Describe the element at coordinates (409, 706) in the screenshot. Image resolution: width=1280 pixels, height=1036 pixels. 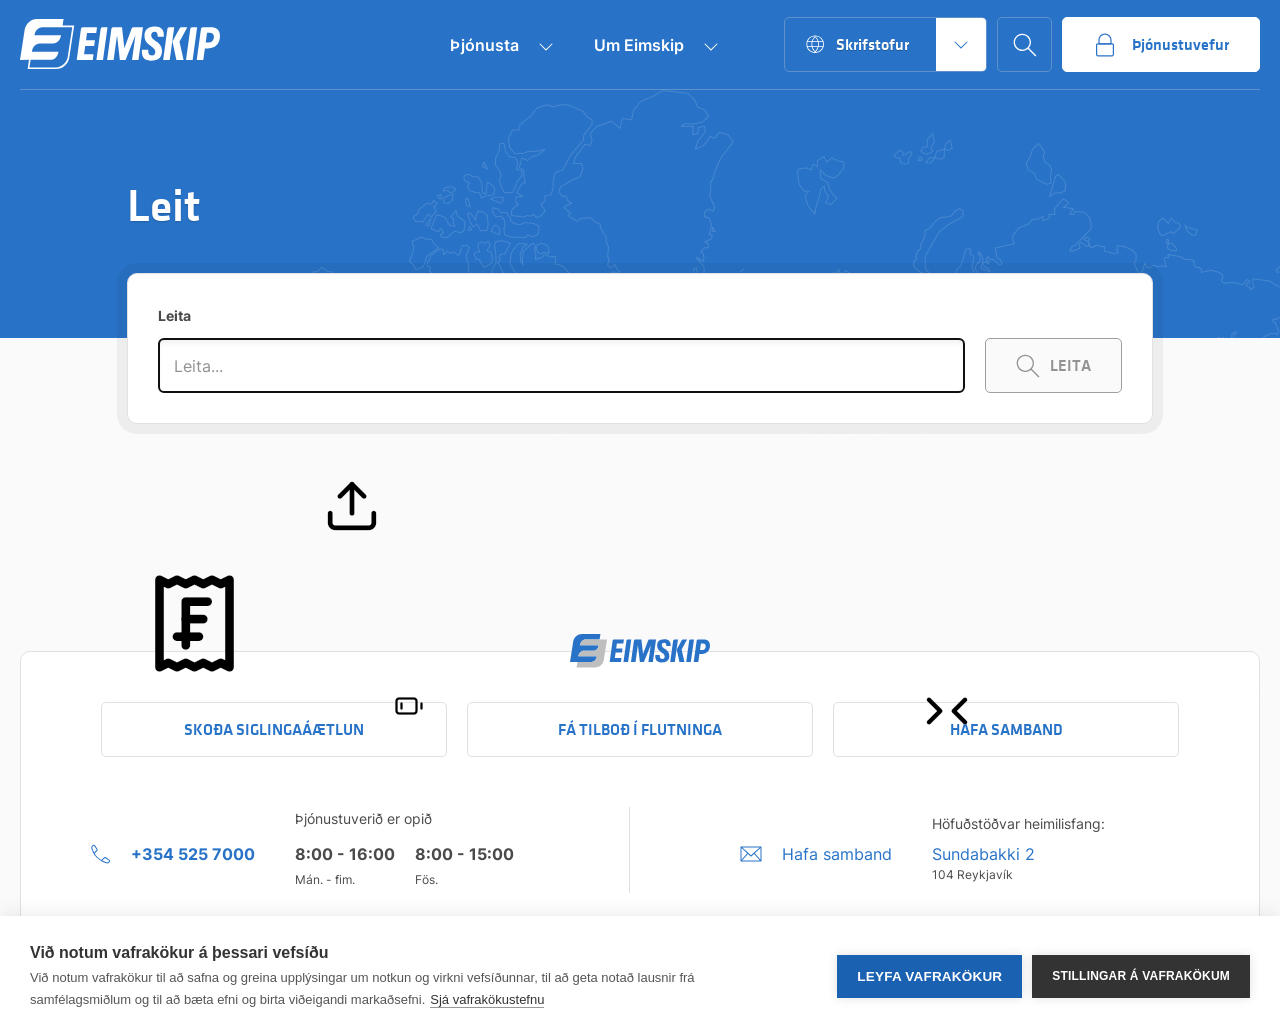
I see `indicates low battery level` at that location.